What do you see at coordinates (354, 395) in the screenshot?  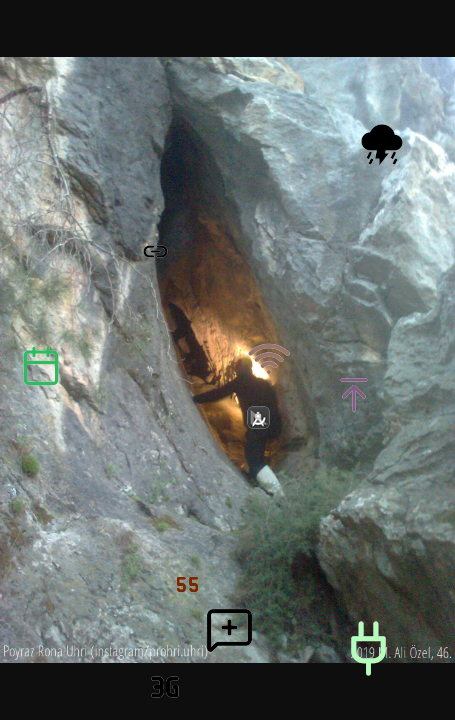 I see `upload file to cloud or server` at bounding box center [354, 395].